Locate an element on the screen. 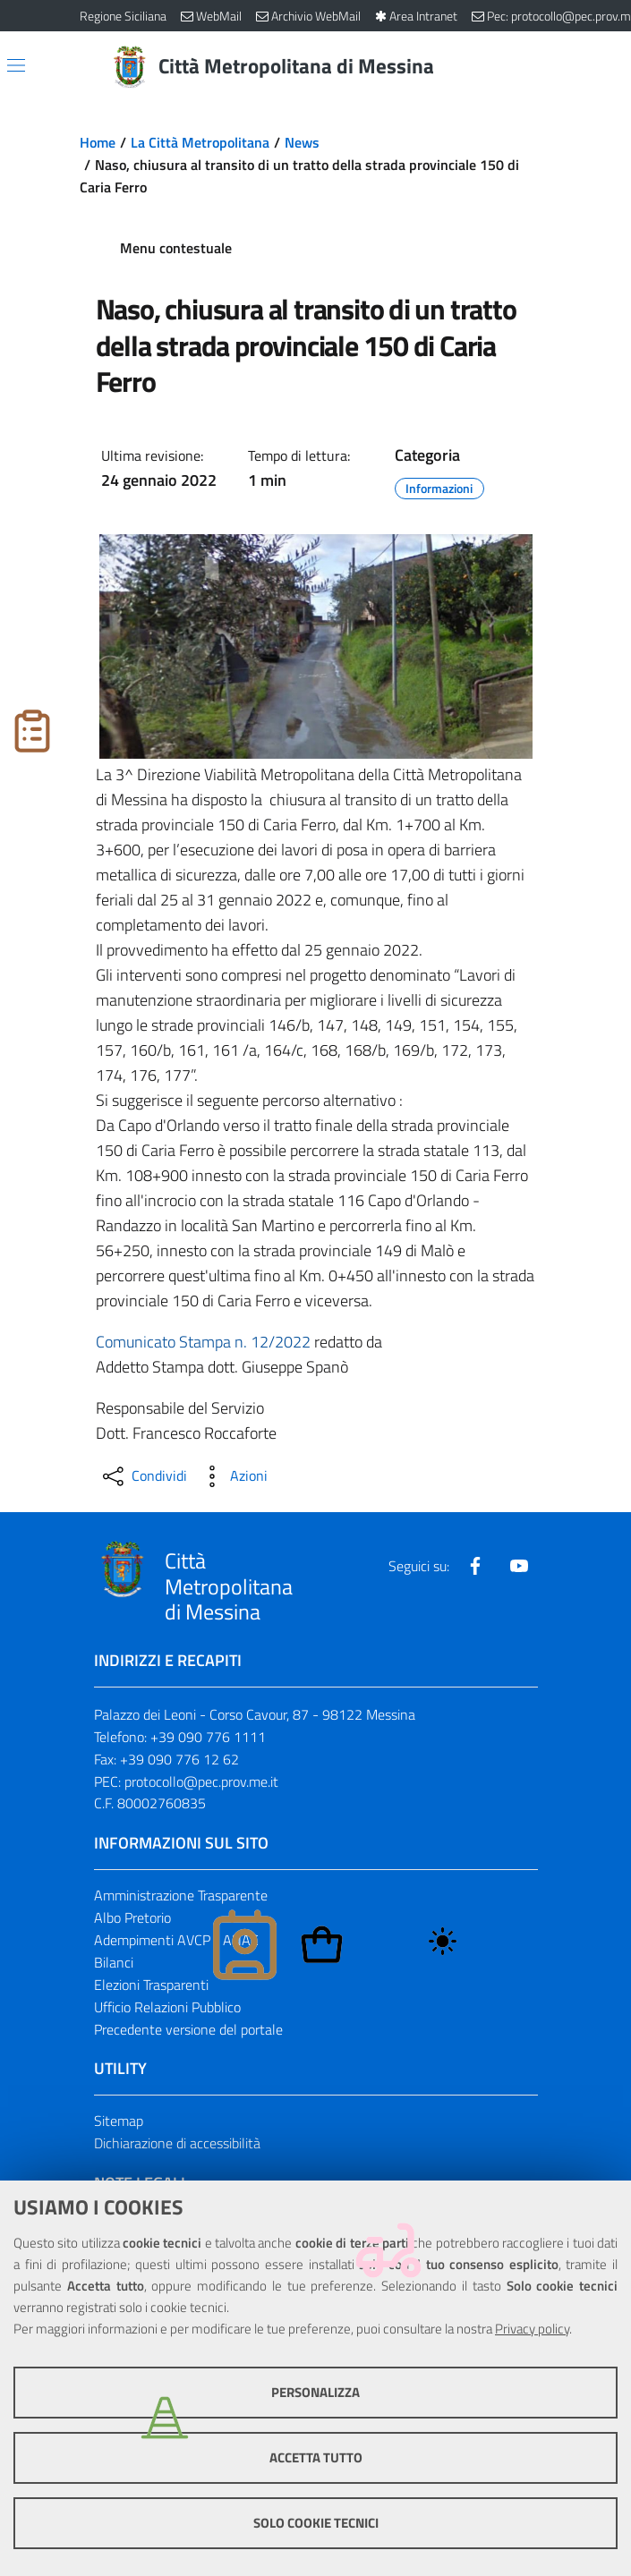 Image resolution: width=631 pixels, height=2576 pixels. view contact details is located at coordinates (244, 1944).